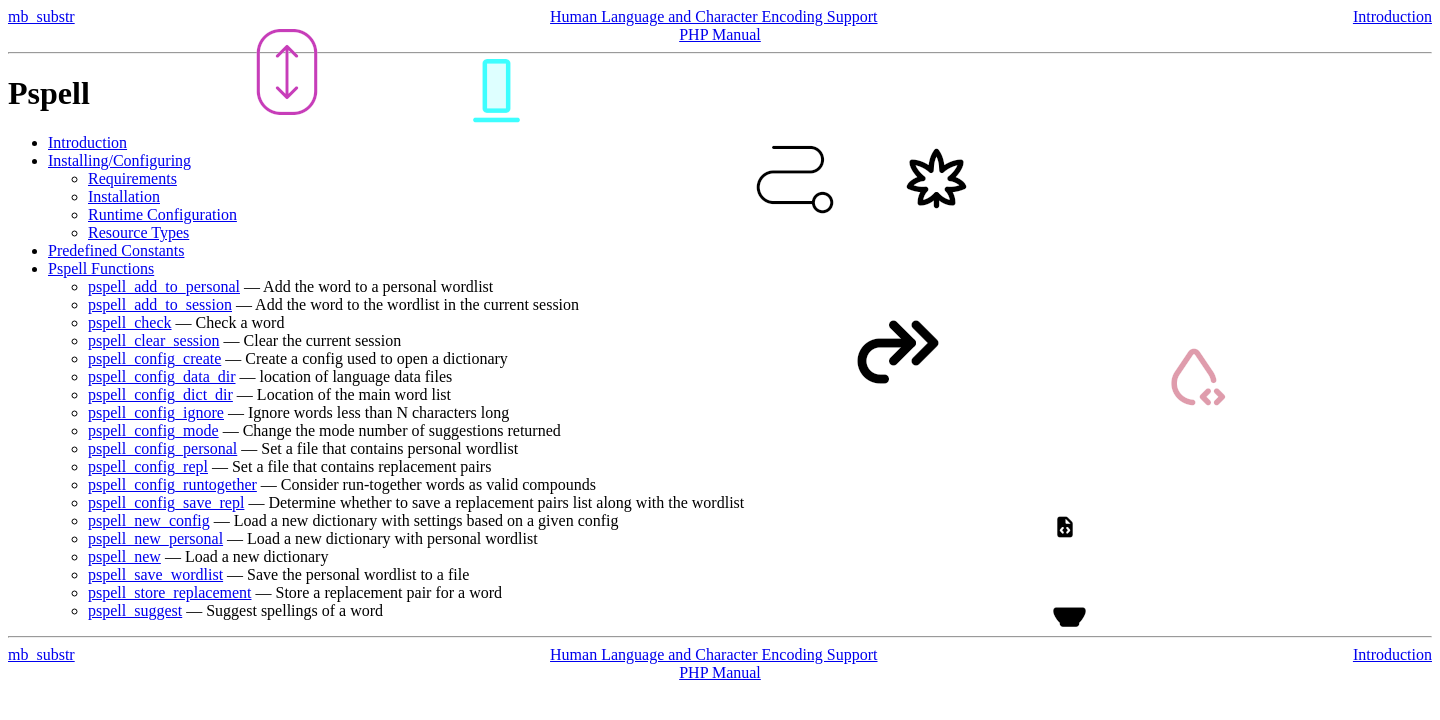  Describe the element at coordinates (1069, 615) in the screenshot. I see `access food or recipe section` at that location.